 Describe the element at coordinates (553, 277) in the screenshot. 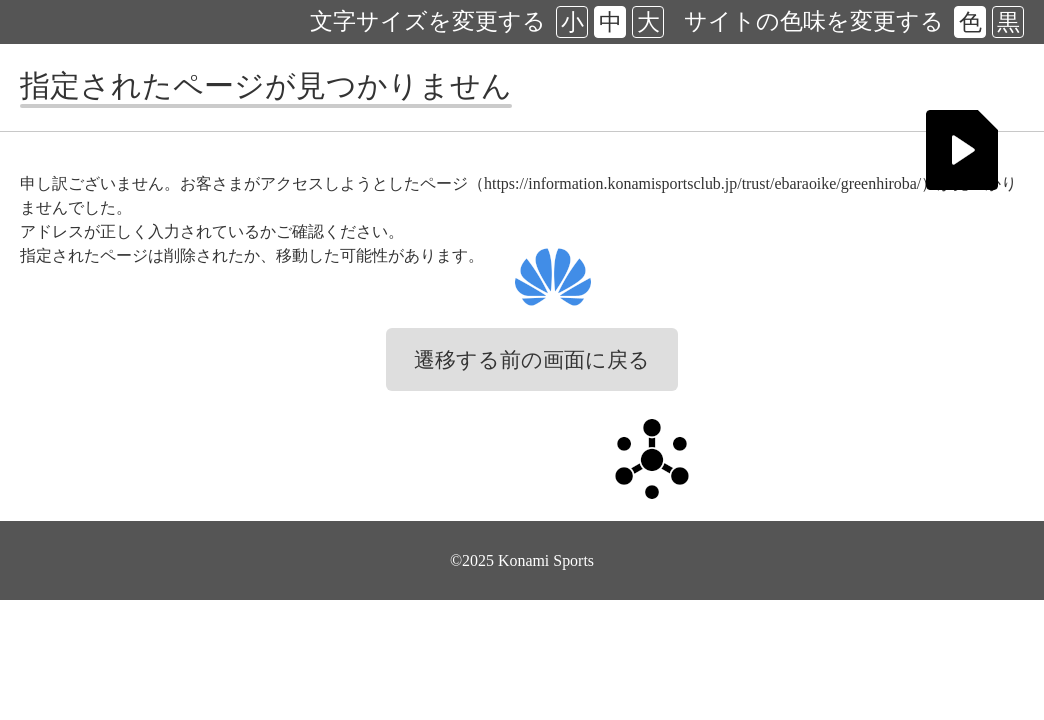

I see `Huawei brand logo` at that location.